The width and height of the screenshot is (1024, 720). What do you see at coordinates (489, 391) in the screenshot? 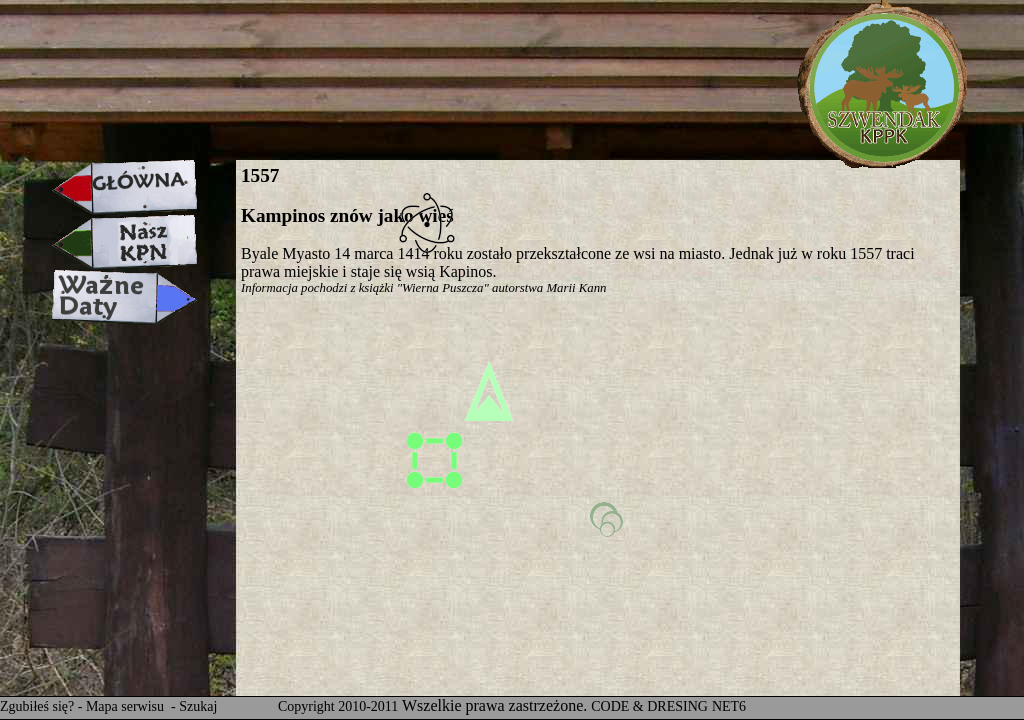
I see `lucia authentication service logo` at bounding box center [489, 391].